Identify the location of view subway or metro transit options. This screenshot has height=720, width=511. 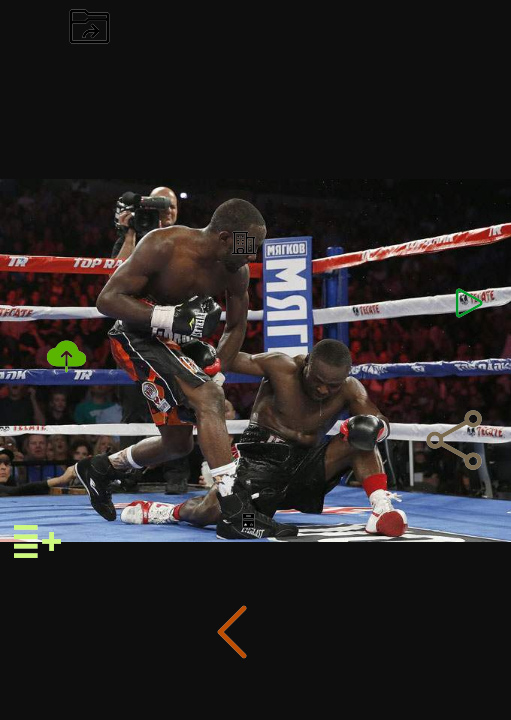
(248, 522).